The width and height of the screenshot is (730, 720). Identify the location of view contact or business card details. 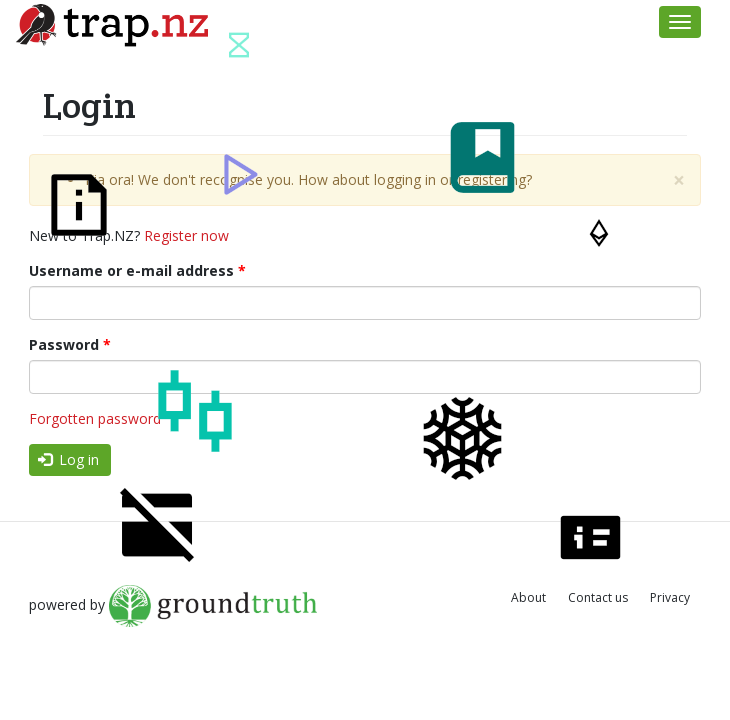
(590, 537).